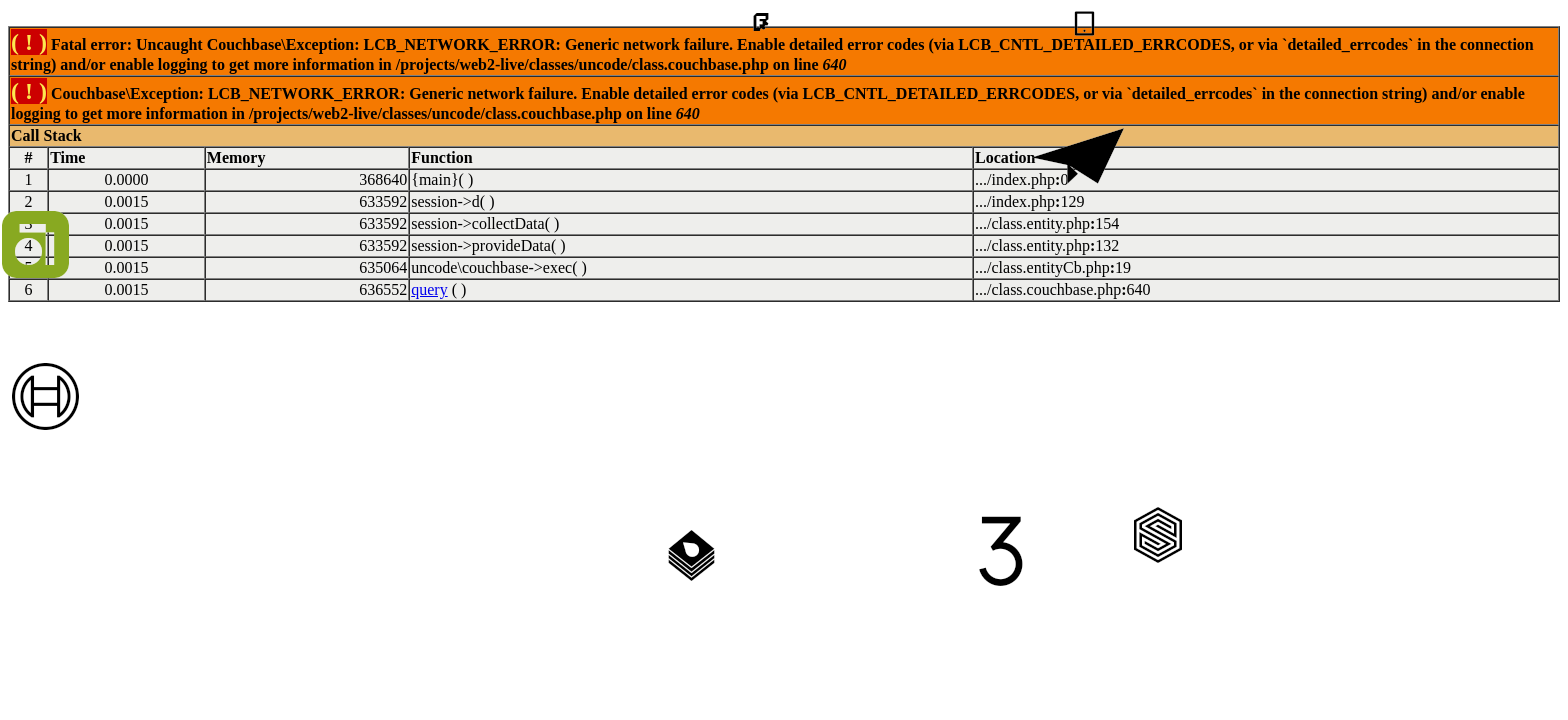 Image resolution: width=1568 pixels, height=720 pixels. What do you see at coordinates (1000, 550) in the screenshot?
I see `select number 3 from a list or sequence` at bounding box center [1000, 550].